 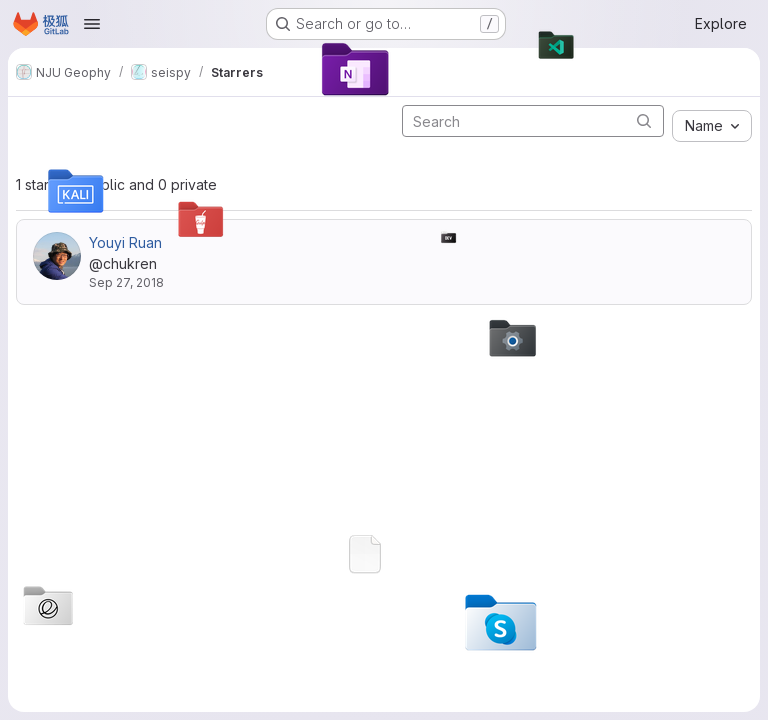 I want to click on open folder containing Skype files, so click(x=500, y=624).